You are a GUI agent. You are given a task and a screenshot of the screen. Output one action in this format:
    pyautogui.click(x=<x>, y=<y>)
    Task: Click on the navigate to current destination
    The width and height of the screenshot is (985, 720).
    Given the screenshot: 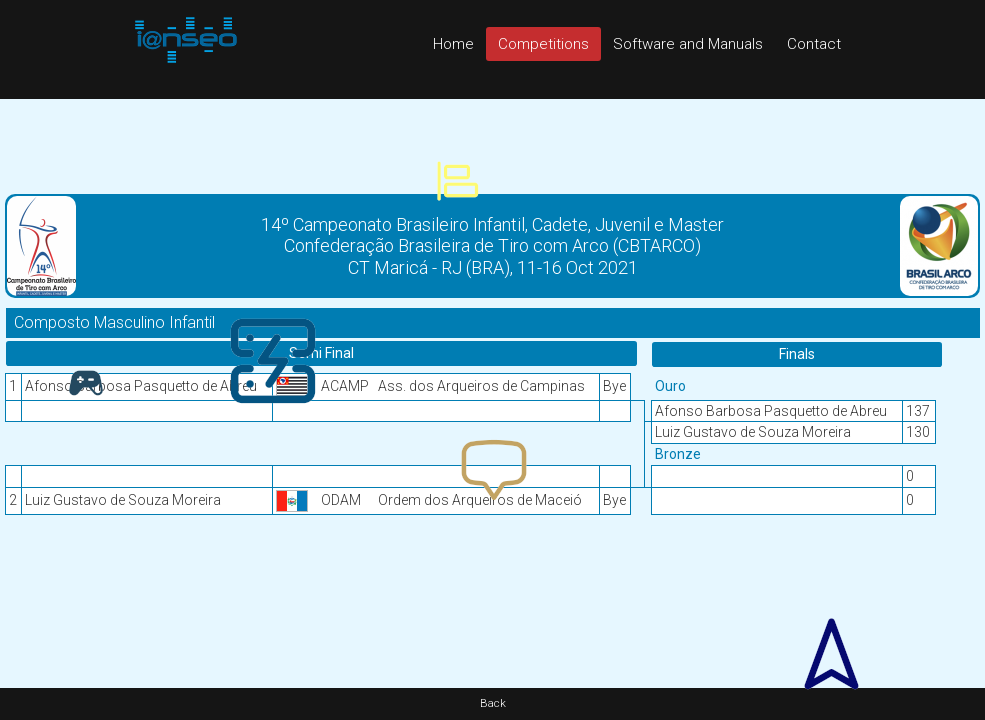 What is the action you would take?
    pyautogui.click(x=831, y=655)
    